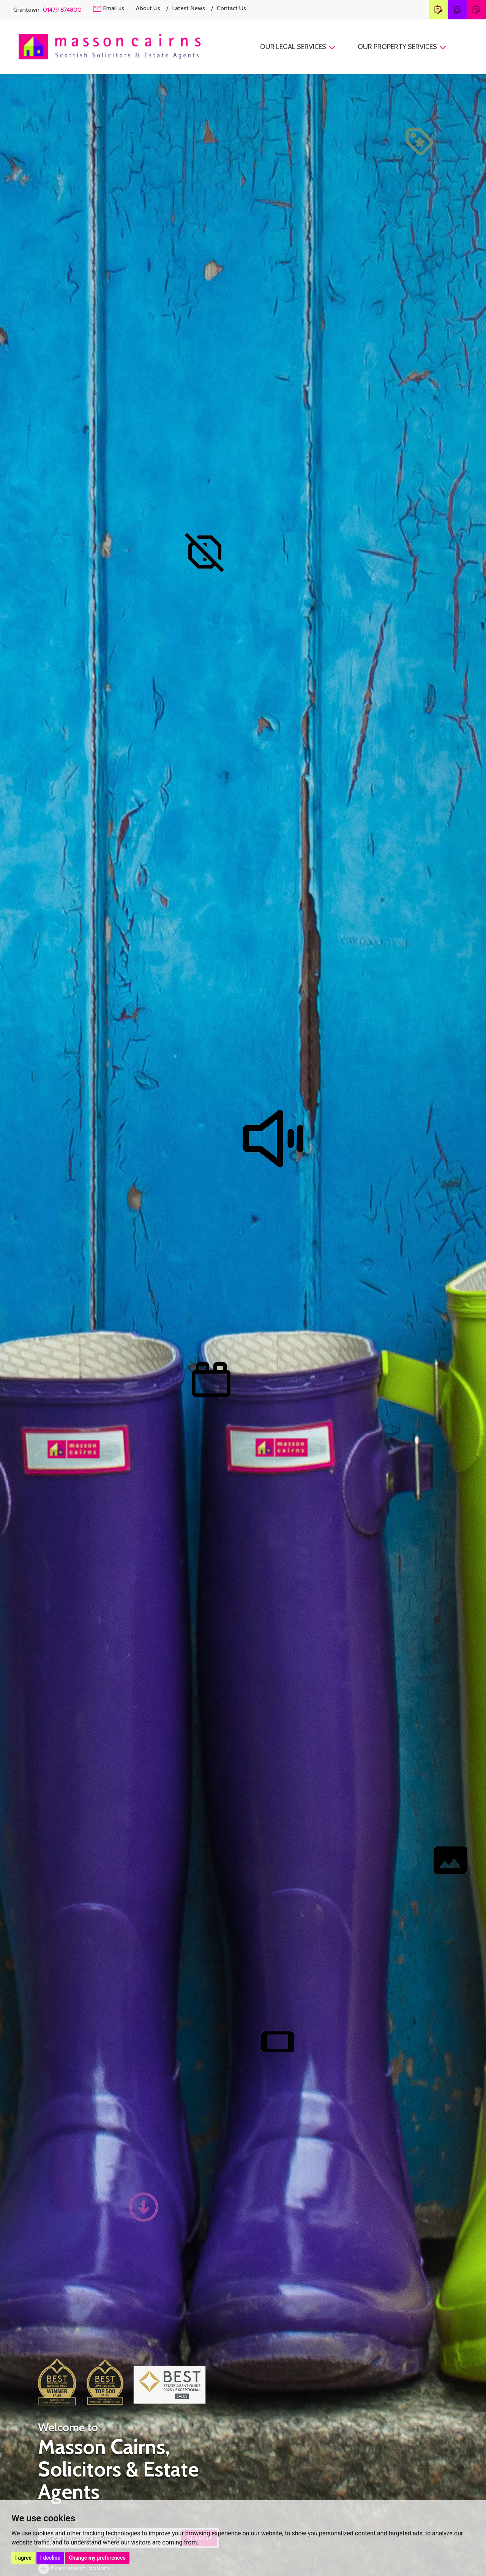  Describe the element at coordinates (144, 2207) in the screenshot. I see `download a file or content` at that location.